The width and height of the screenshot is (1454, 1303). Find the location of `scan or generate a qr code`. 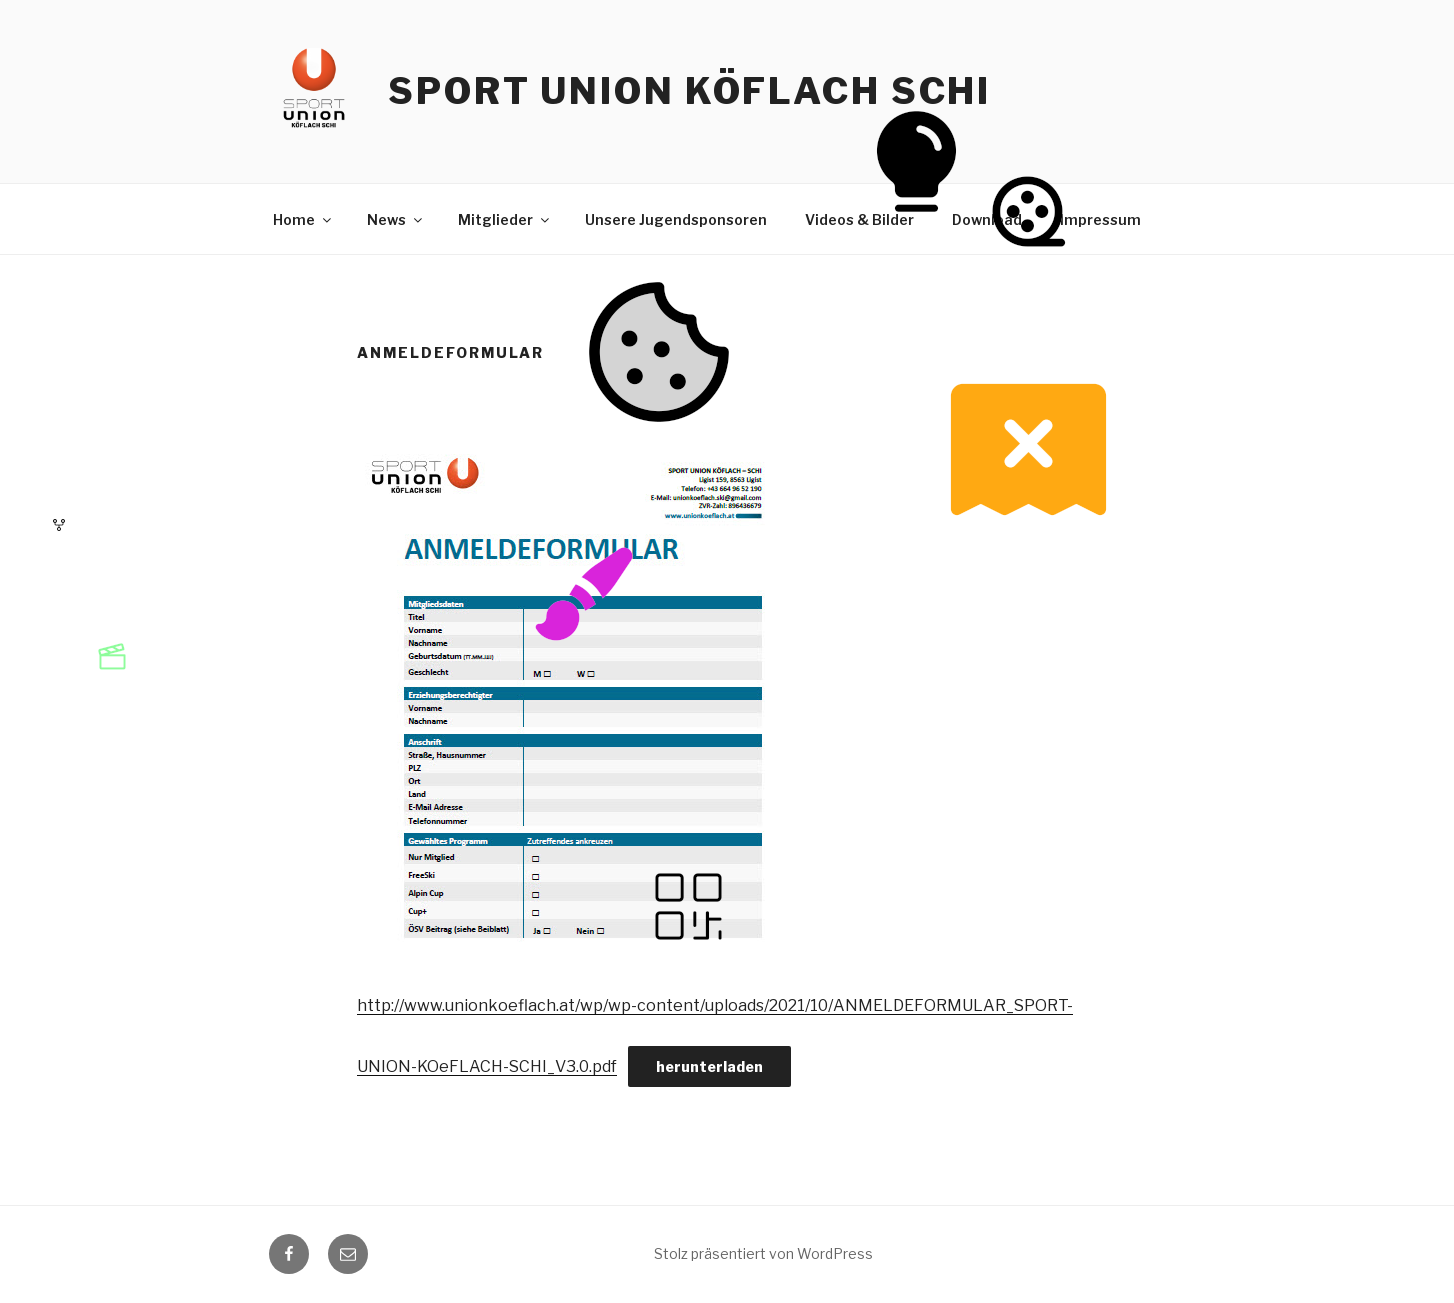

scan or generate a qr code is located at coordinates (688, 906).